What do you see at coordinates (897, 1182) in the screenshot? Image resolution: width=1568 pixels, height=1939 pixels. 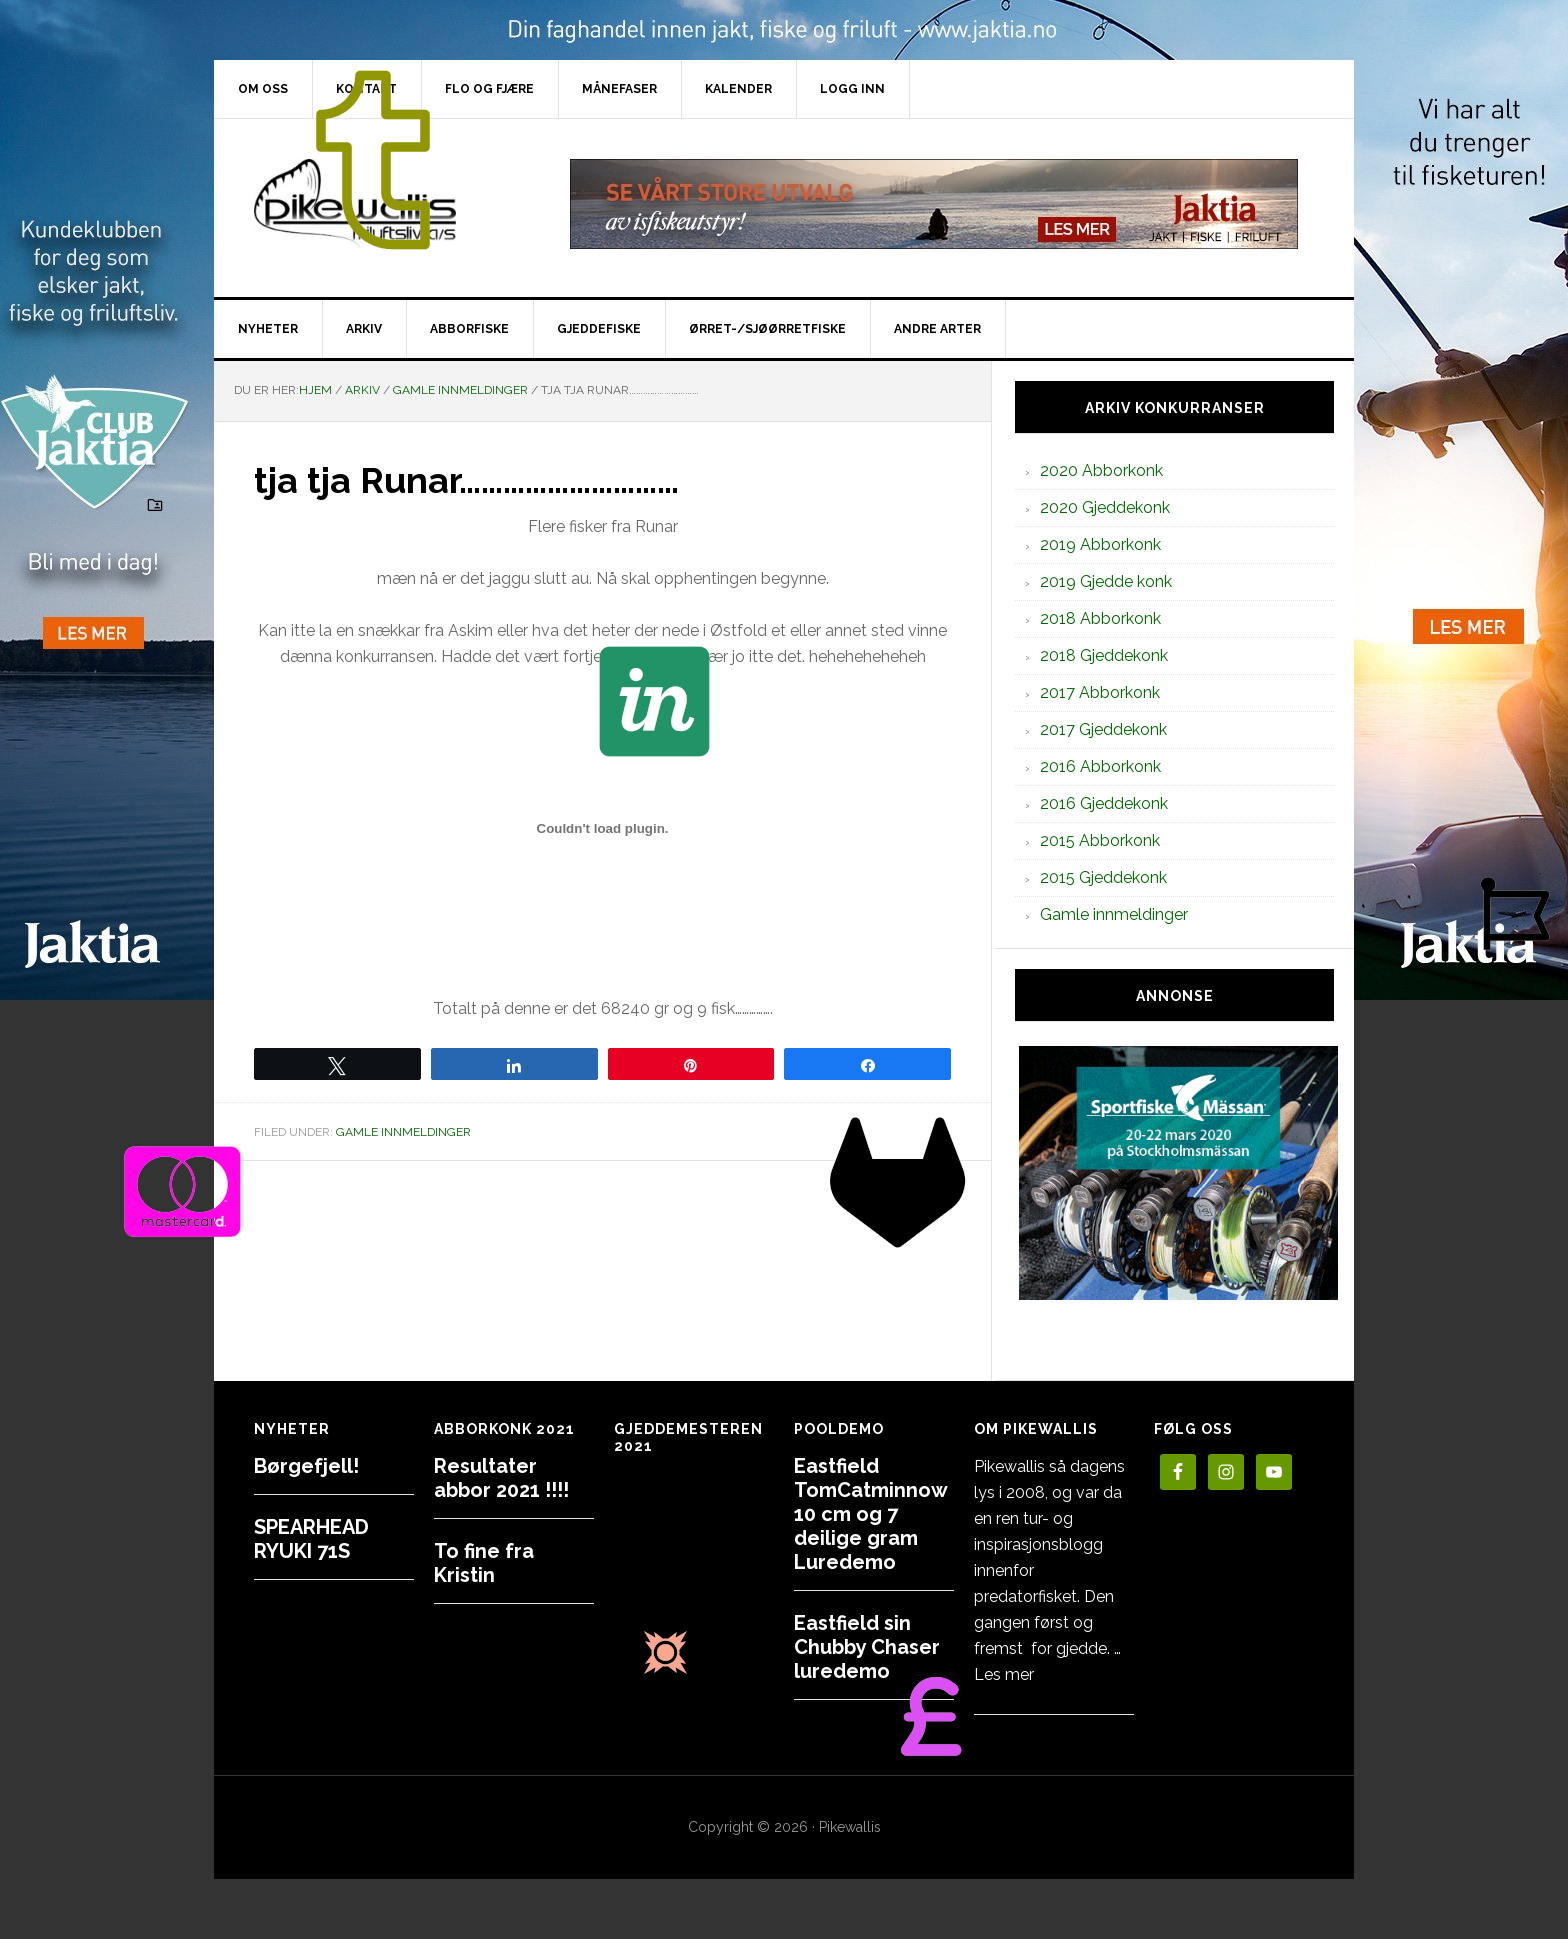 I see `open GitLab` at bounding box center [897, 1182].